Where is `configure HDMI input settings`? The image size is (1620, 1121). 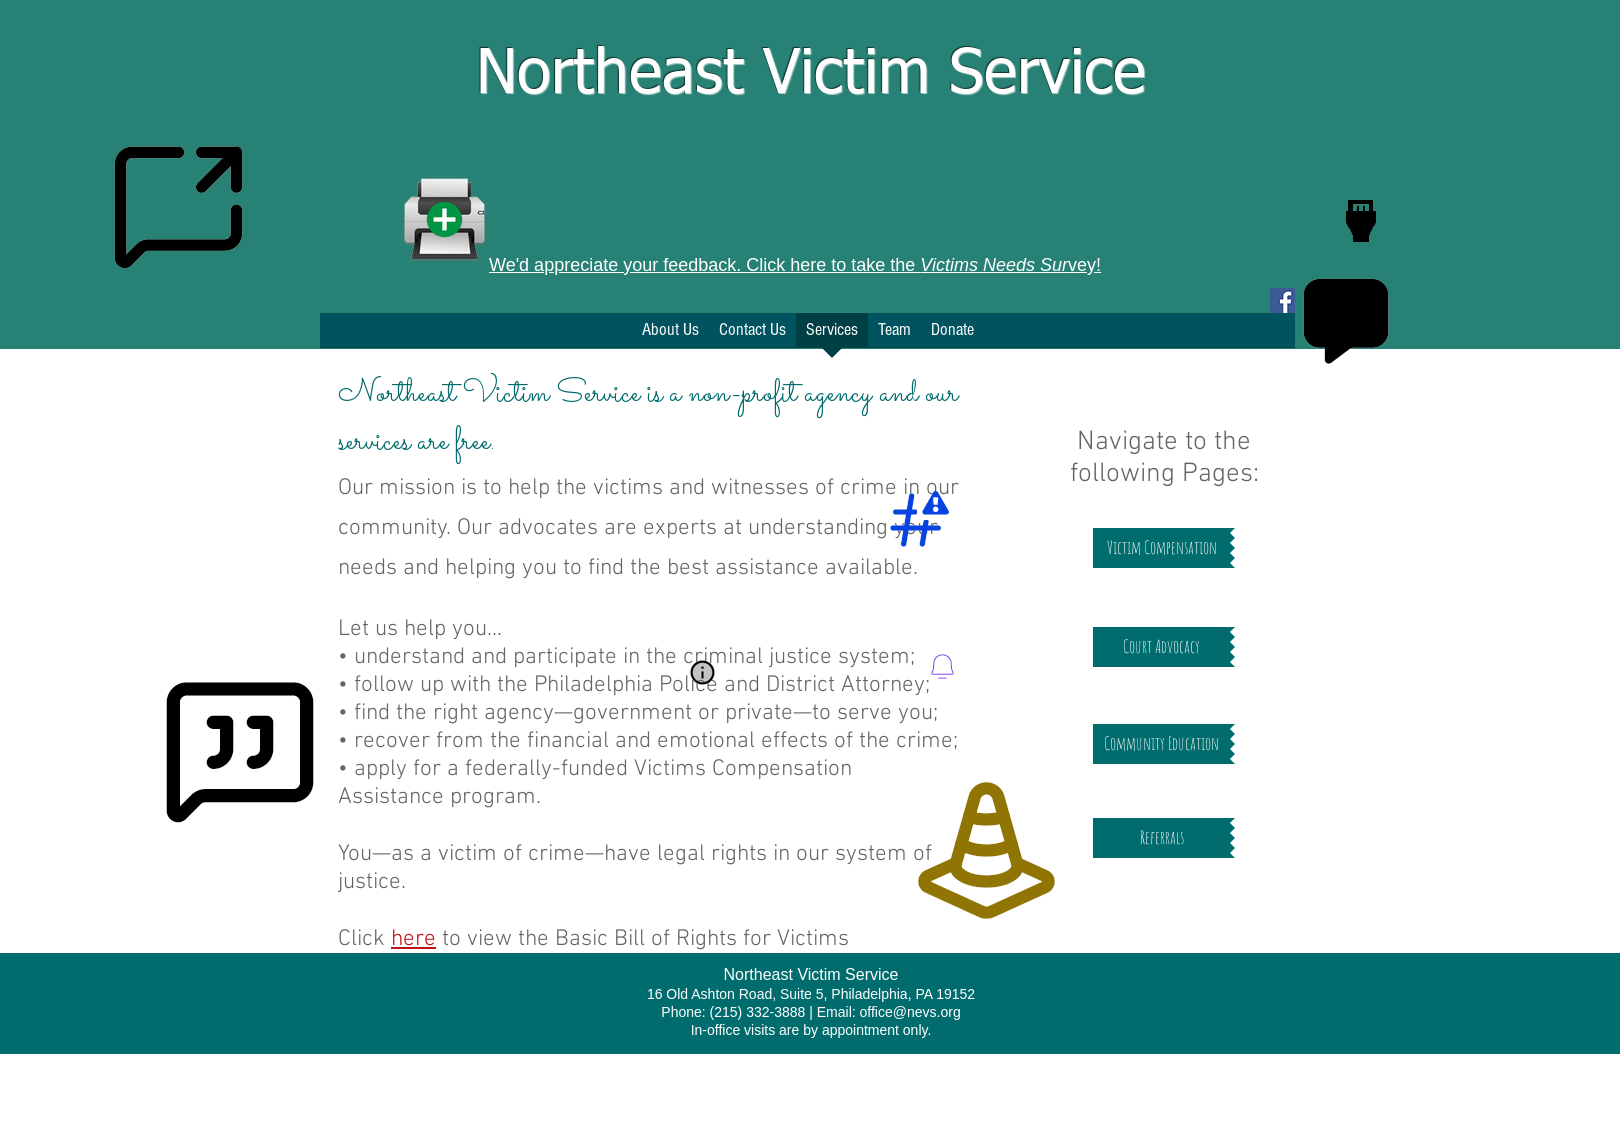
configure HDMI input settings is located at coordinates (1361, 221).